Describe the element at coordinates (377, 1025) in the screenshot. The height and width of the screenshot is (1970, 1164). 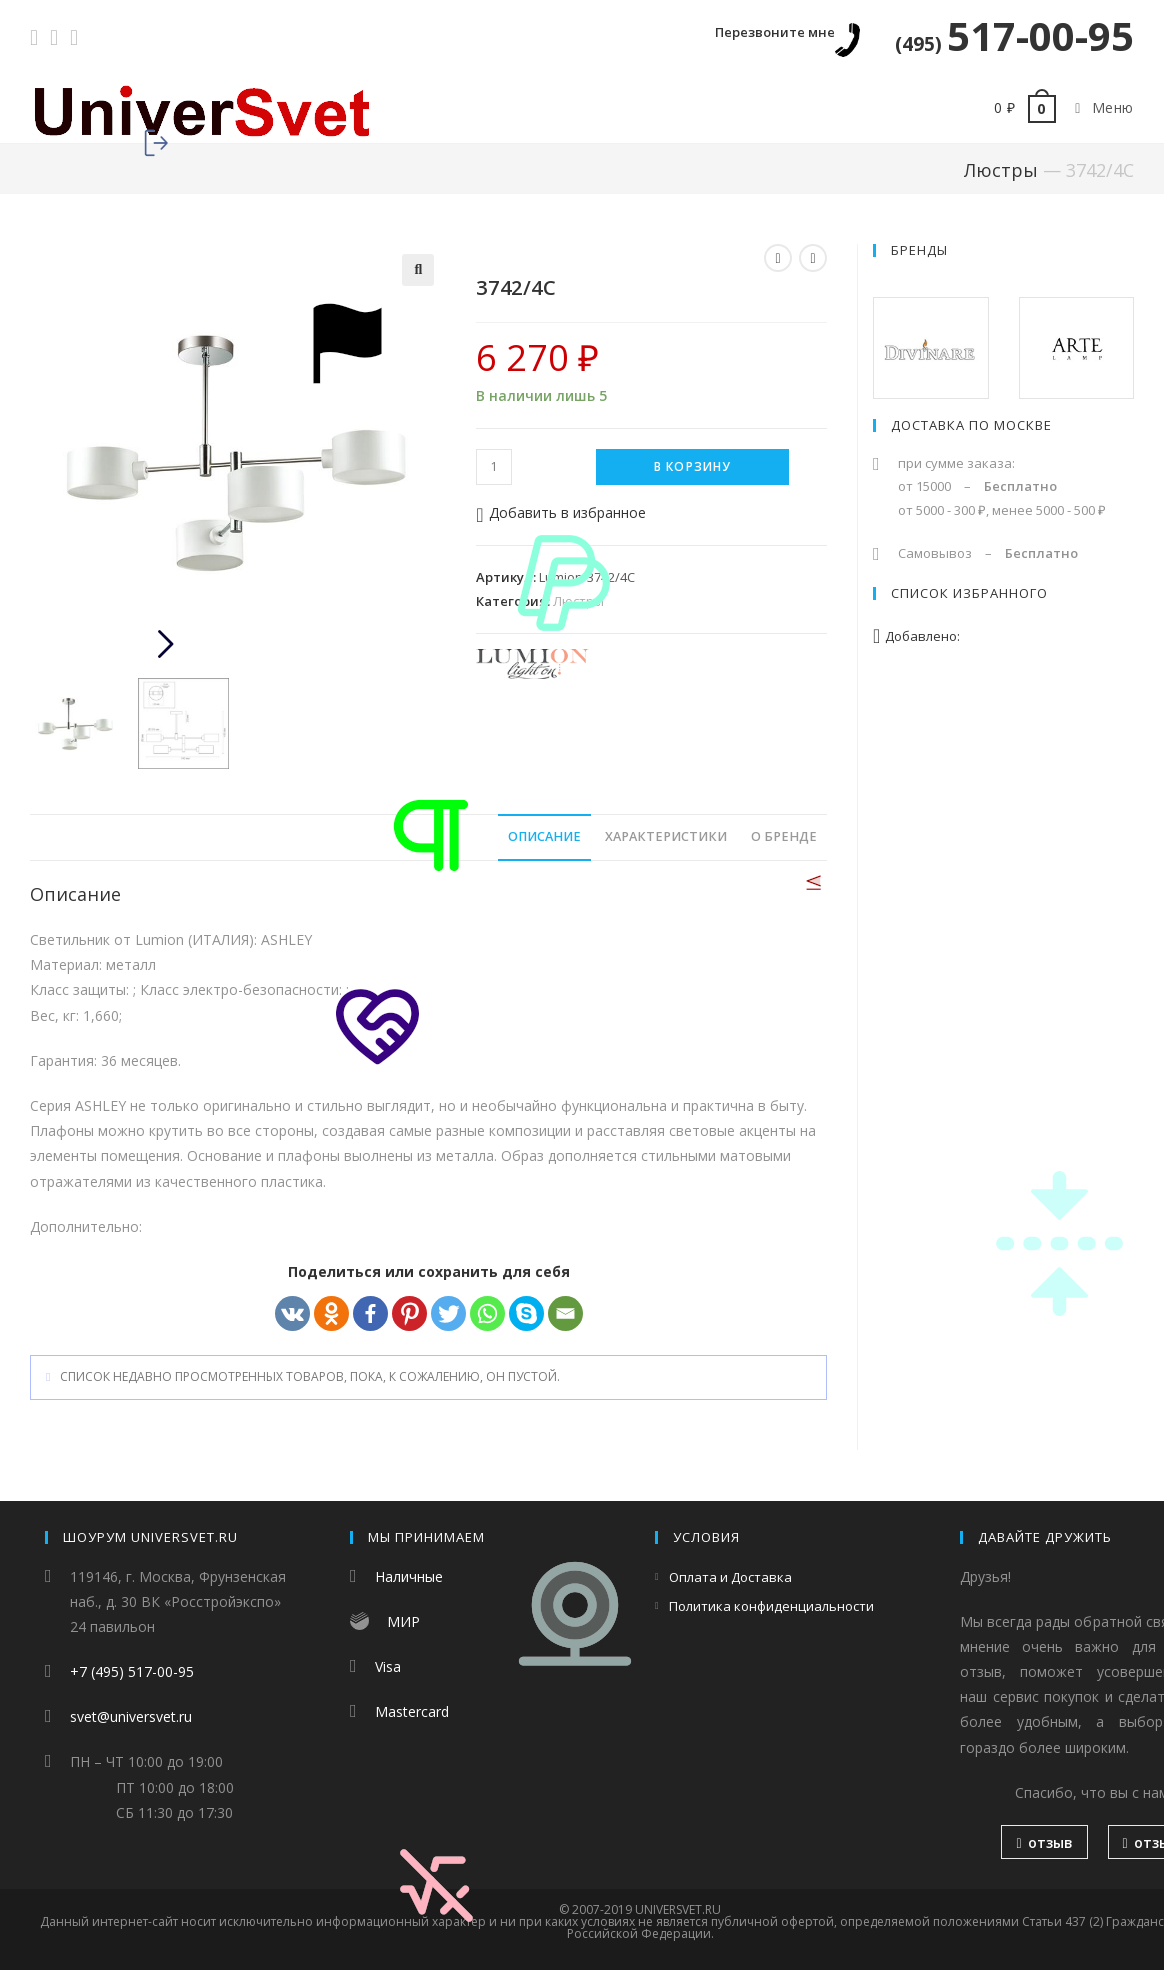
I see `view community code of conduct` at that location.